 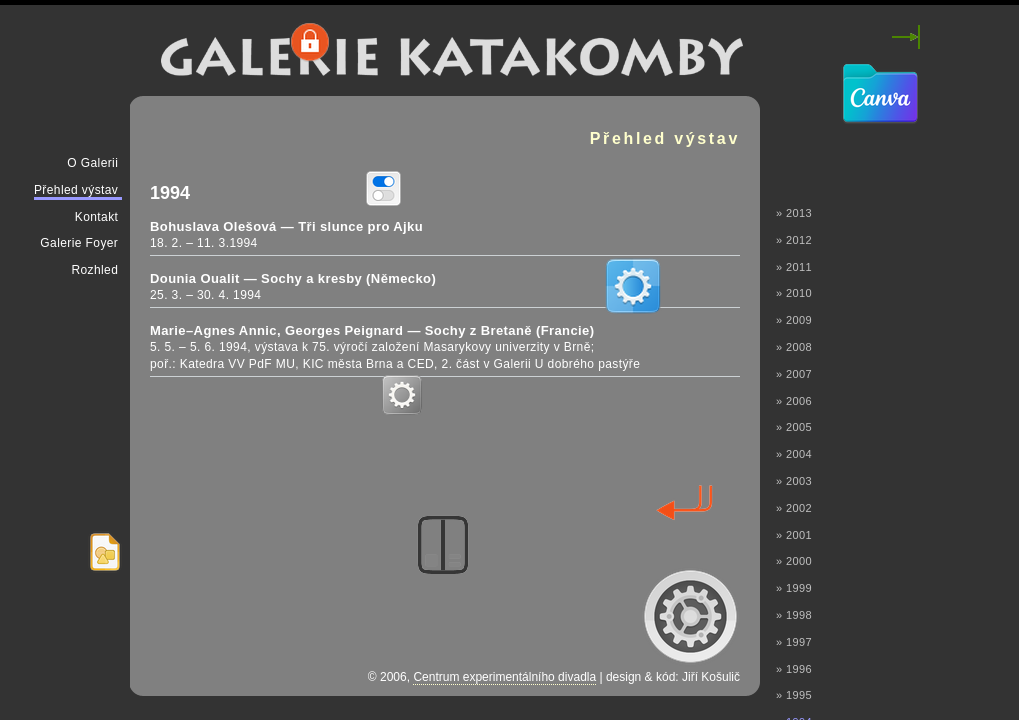 I want to click on open the packages app, so click(x=445, y=543).